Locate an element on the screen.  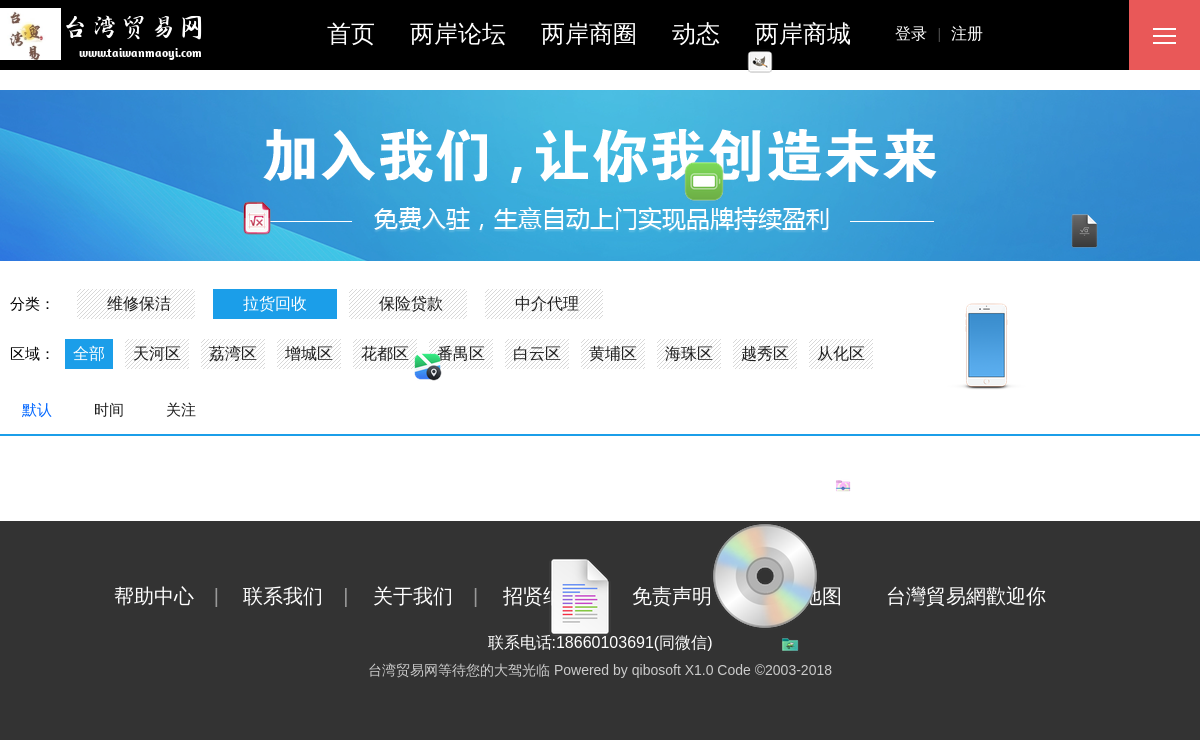
access battery and power settings is located at coordinates (704, 182).